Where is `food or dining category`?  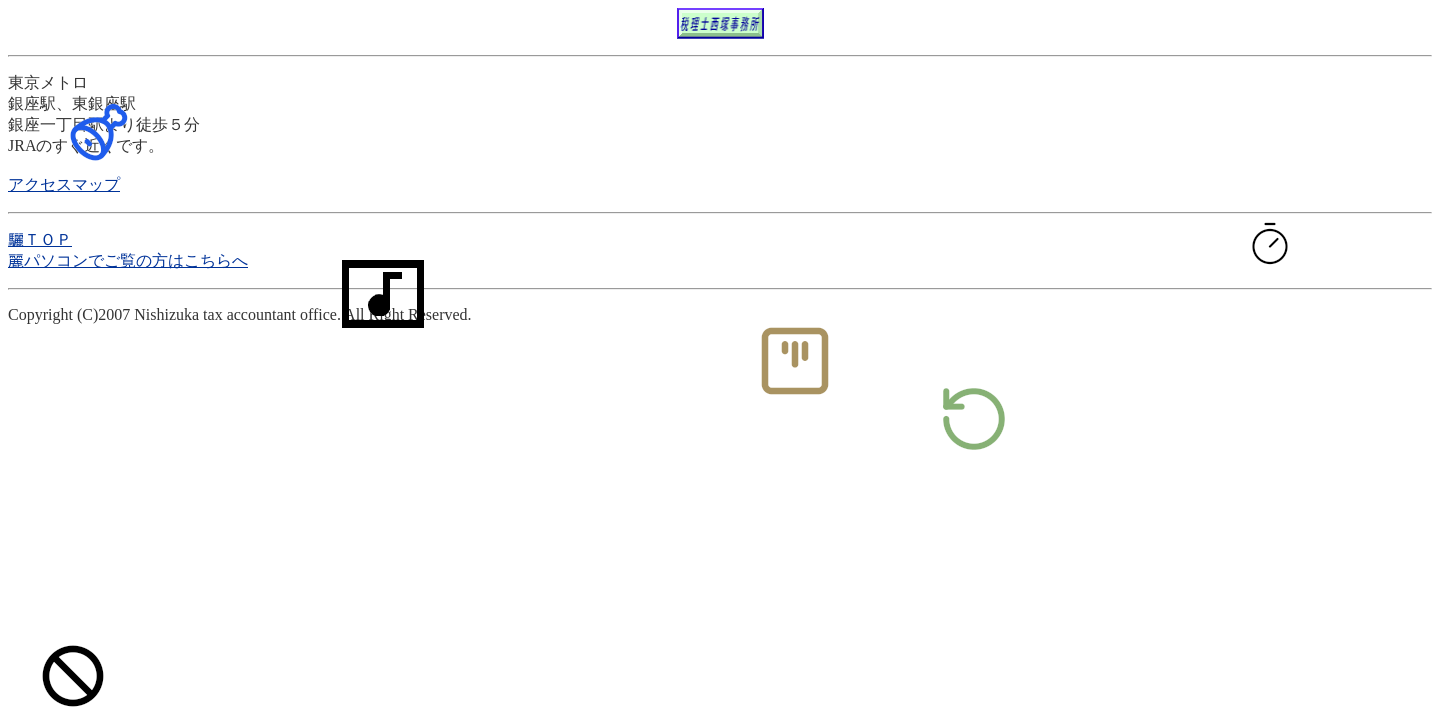 food or dining category is located at coordinates (98, 132).